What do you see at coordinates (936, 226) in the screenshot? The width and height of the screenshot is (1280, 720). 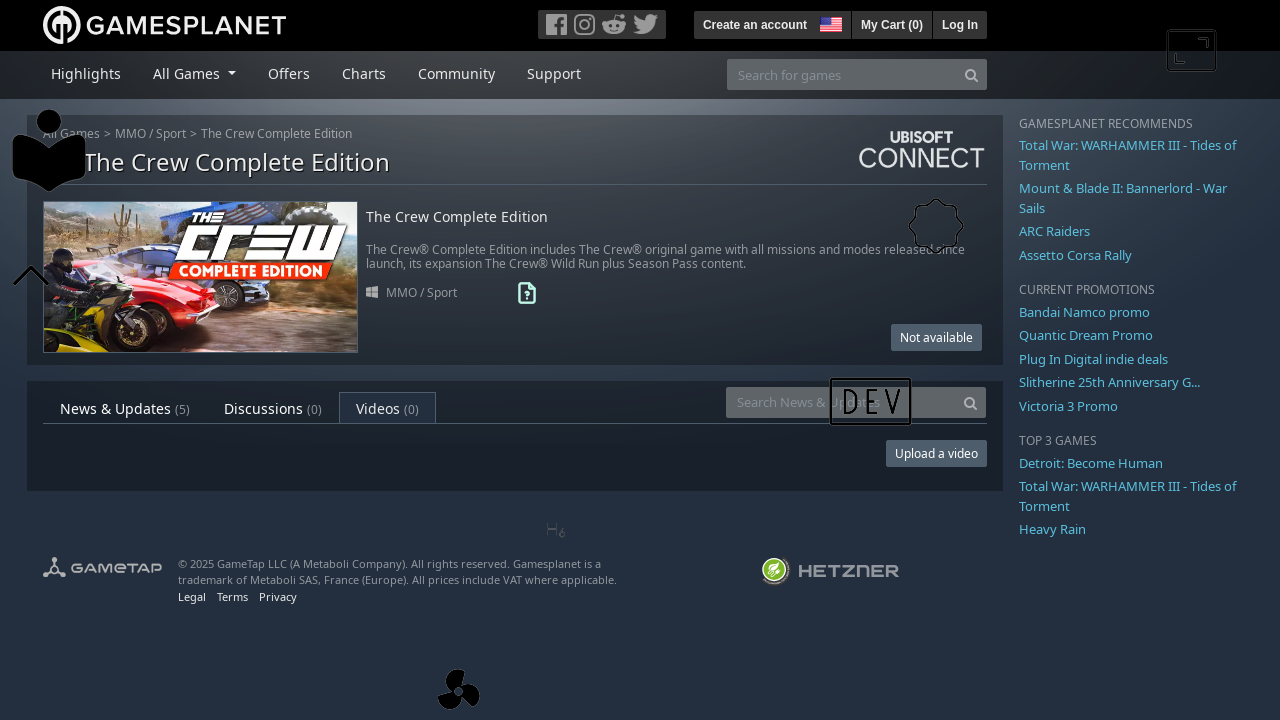 I see `indicates a badge or certification status` at bounding box center [936, 226].